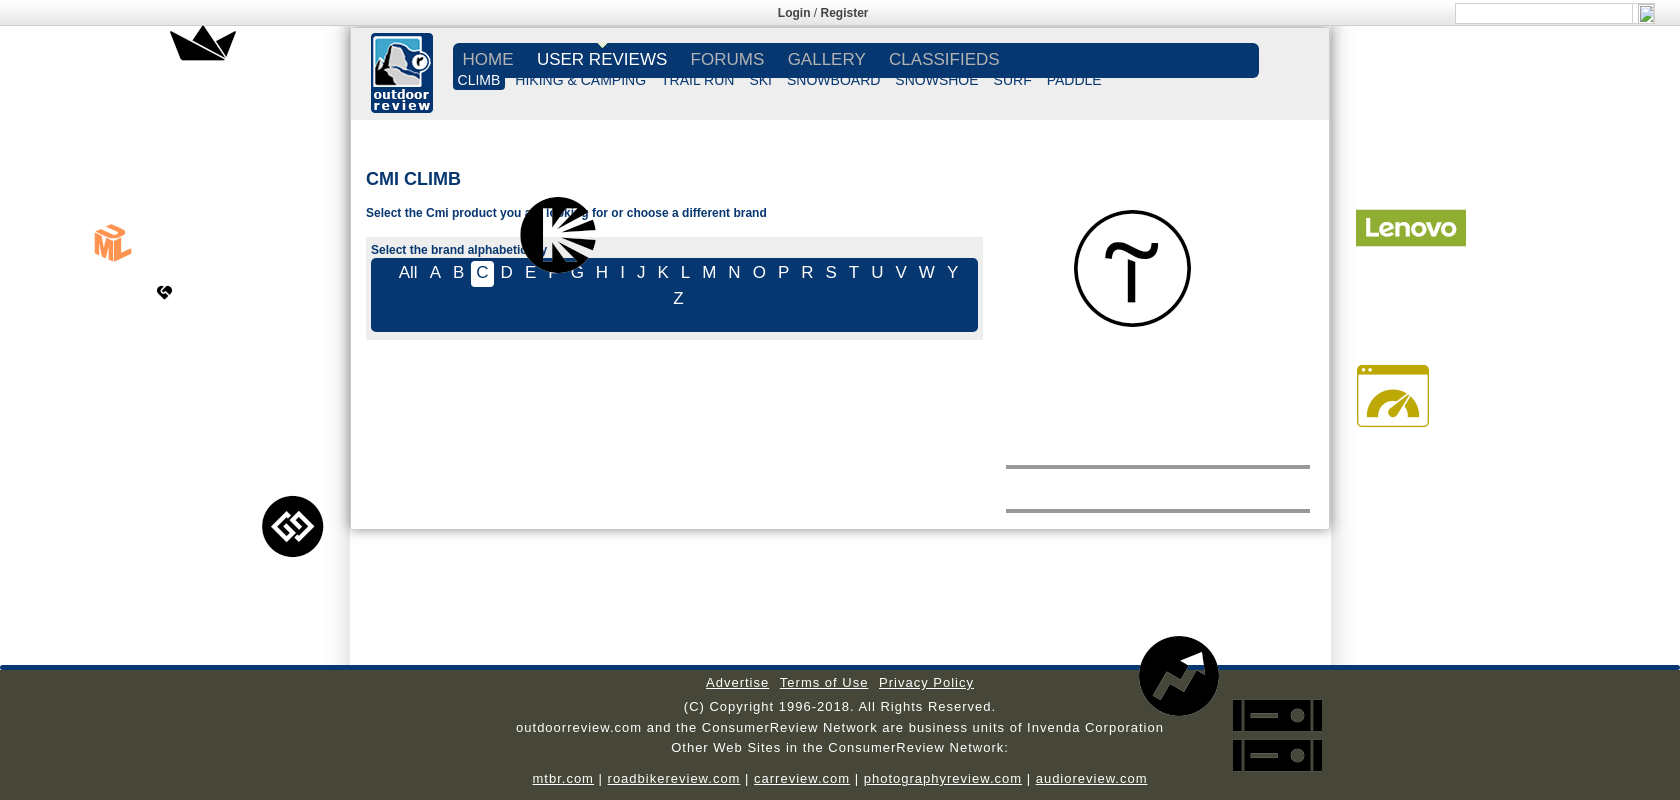 This screenshot has width=1680, height=800. I want to click on indicates UML (Unified Modeling Language) diagram support, so click(113, 243).